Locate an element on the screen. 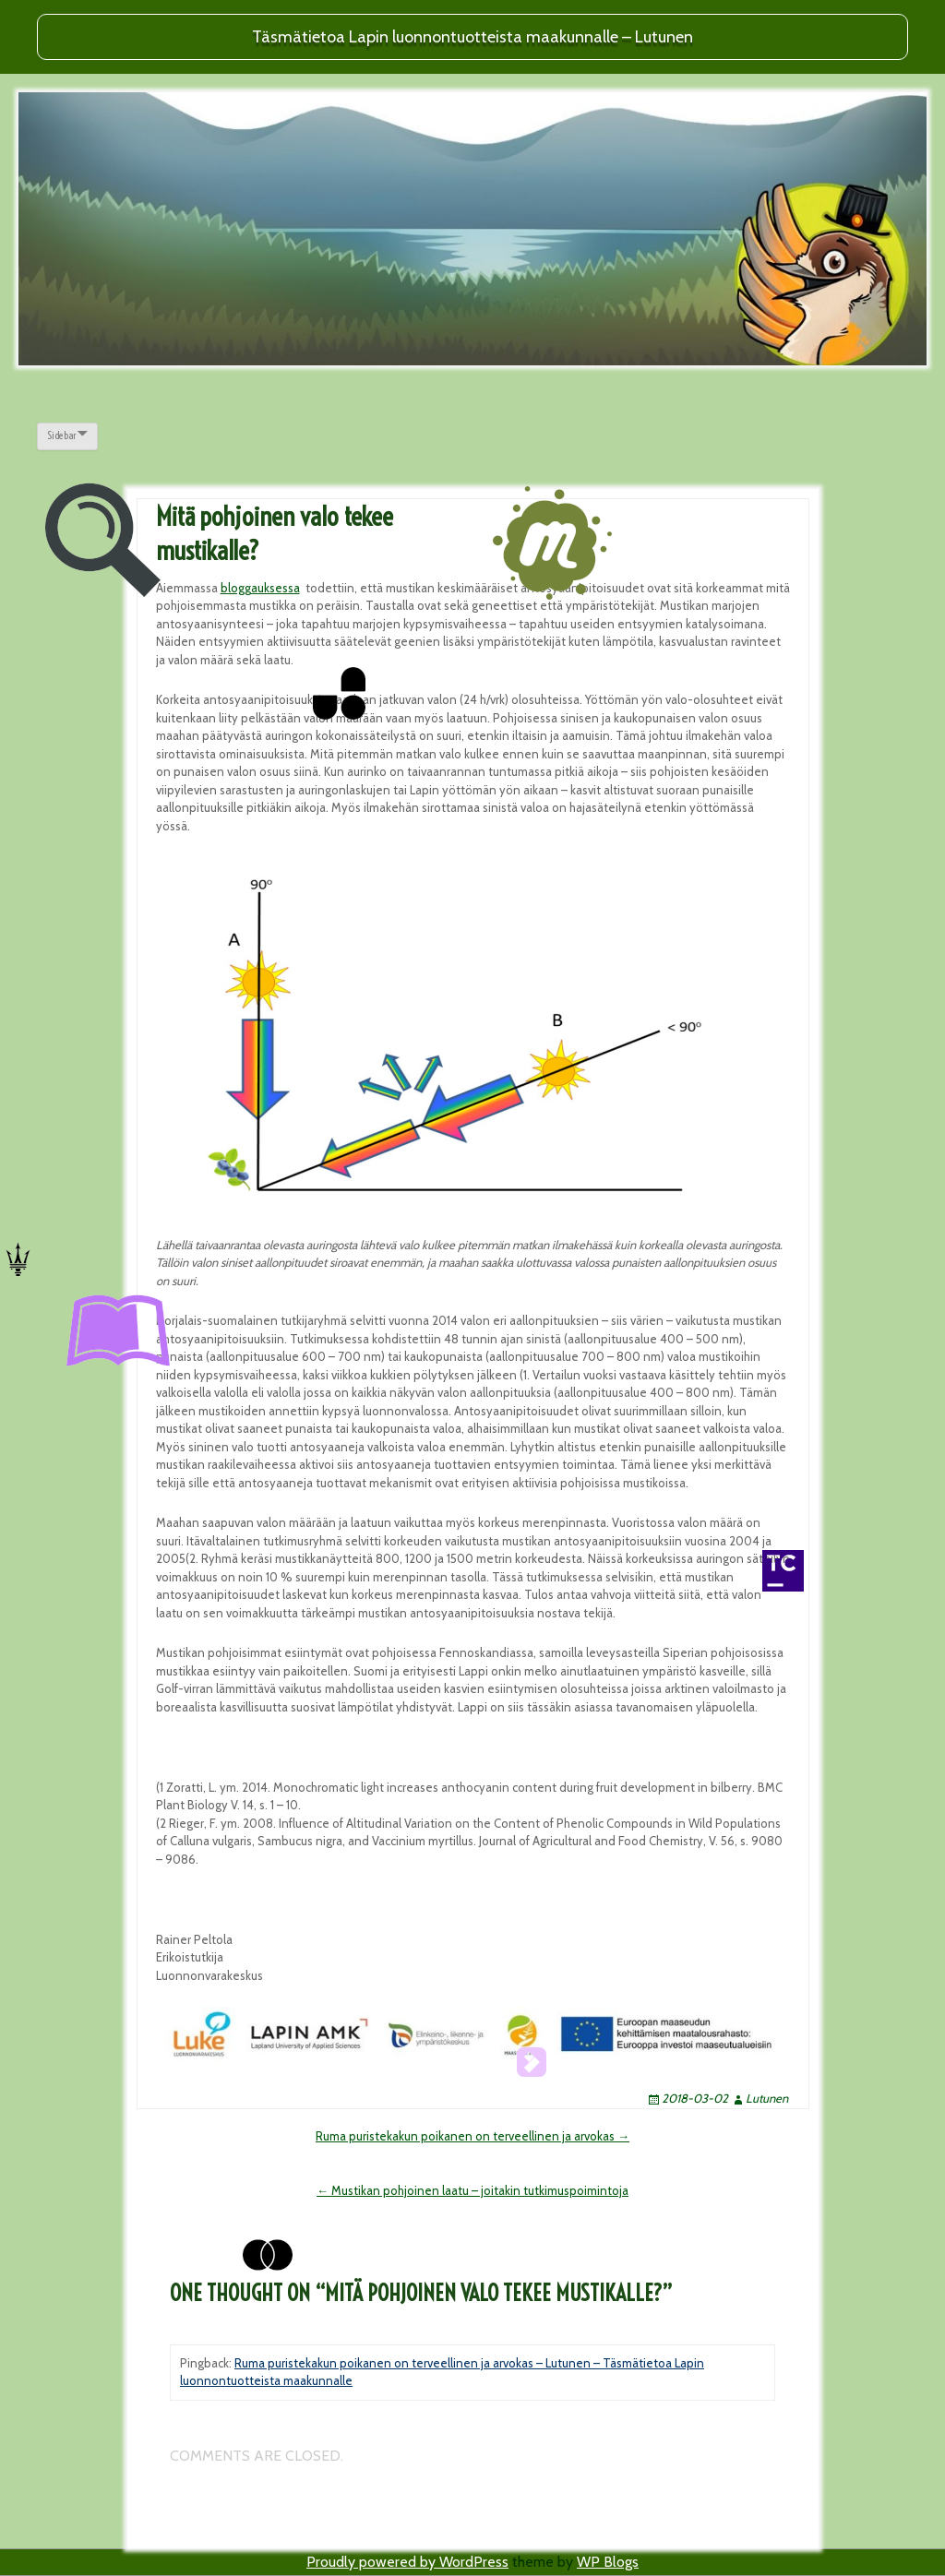 The width and height of the screenshot is (945, 2576). maserati brand logo is located at coordinates (18, 1258).